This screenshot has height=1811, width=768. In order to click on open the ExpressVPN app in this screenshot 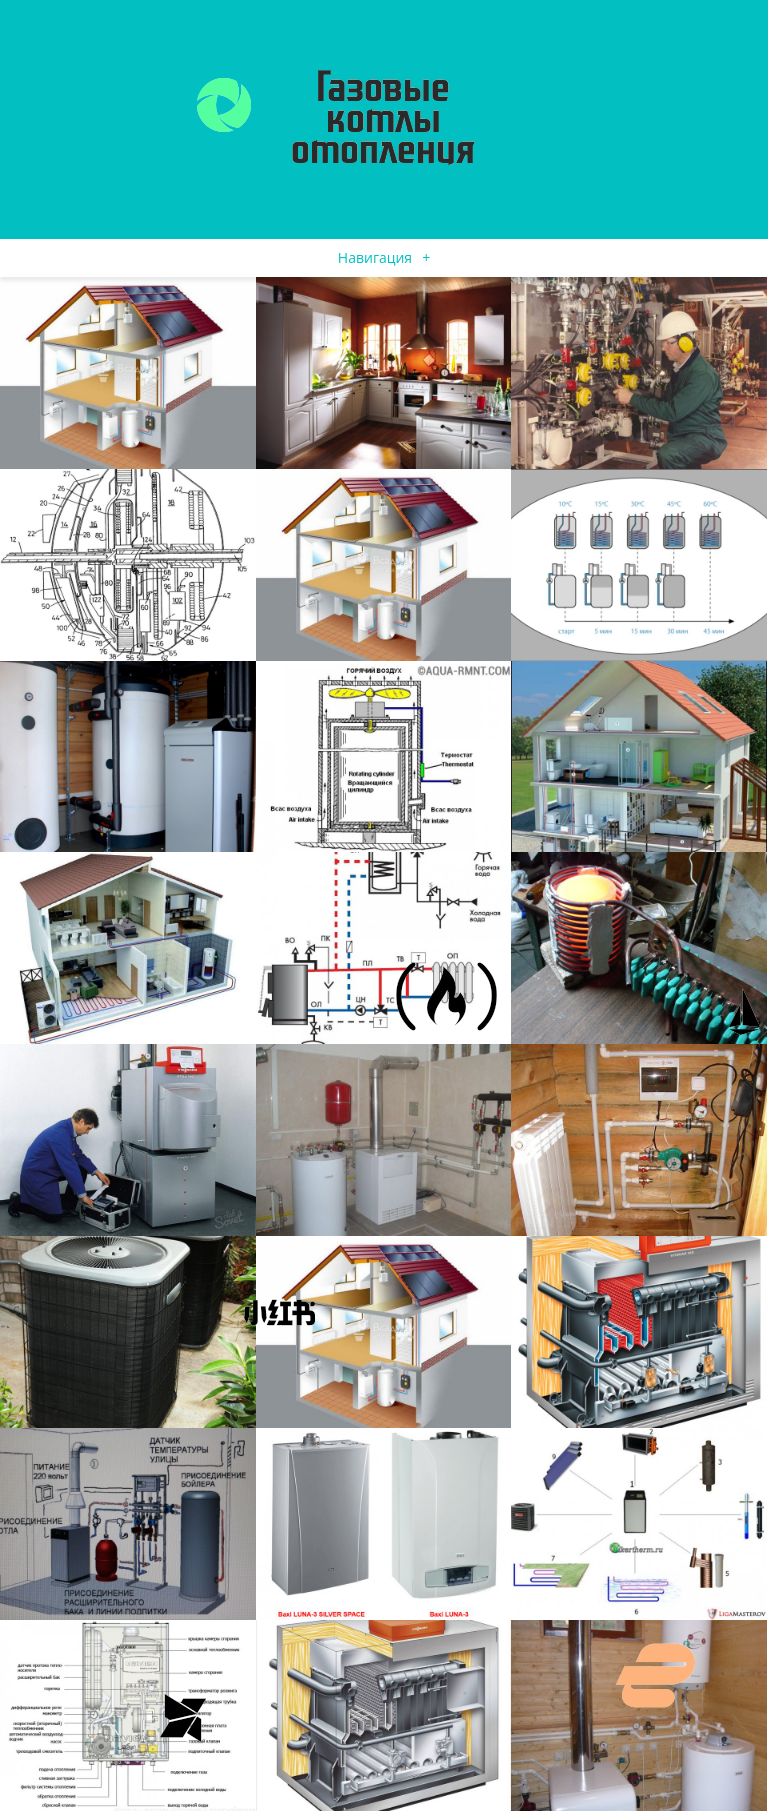, I will do `click(655, 1675)`.